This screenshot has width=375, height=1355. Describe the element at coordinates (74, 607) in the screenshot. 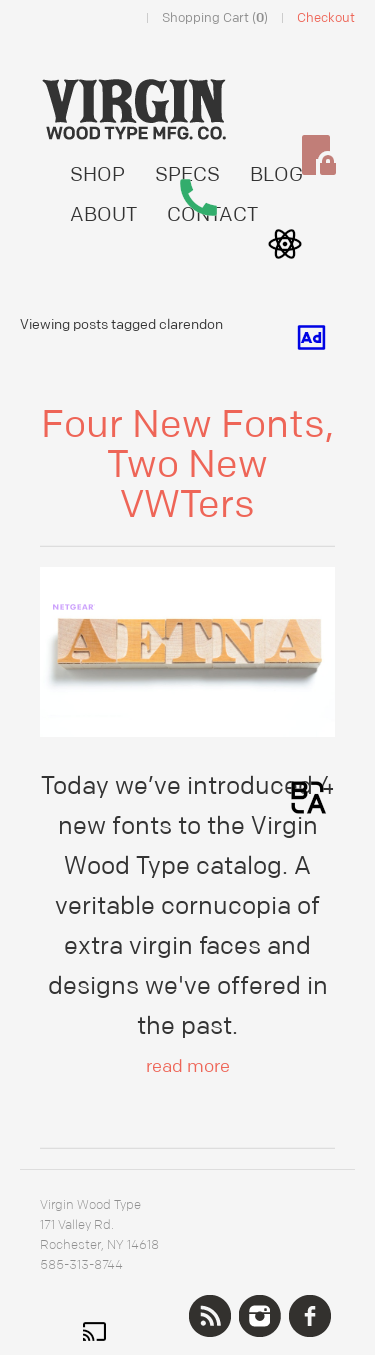

I see `netgear brand logo` at that location.